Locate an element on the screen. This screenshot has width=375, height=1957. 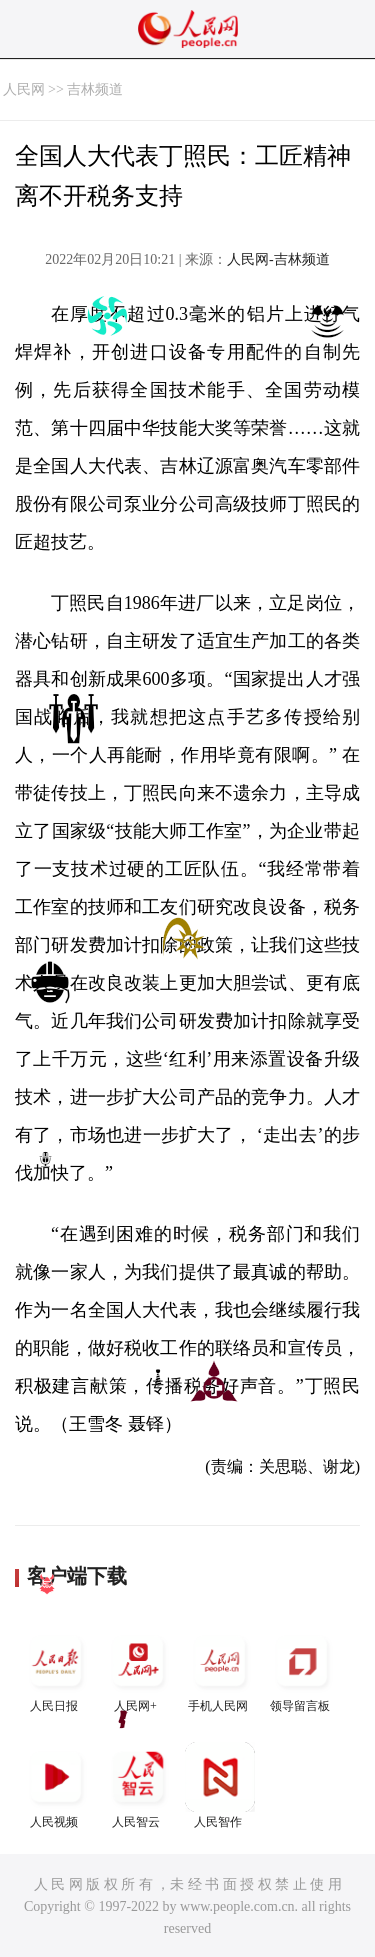
formal or business dress code indicator is located at coordinates (158, 1378).